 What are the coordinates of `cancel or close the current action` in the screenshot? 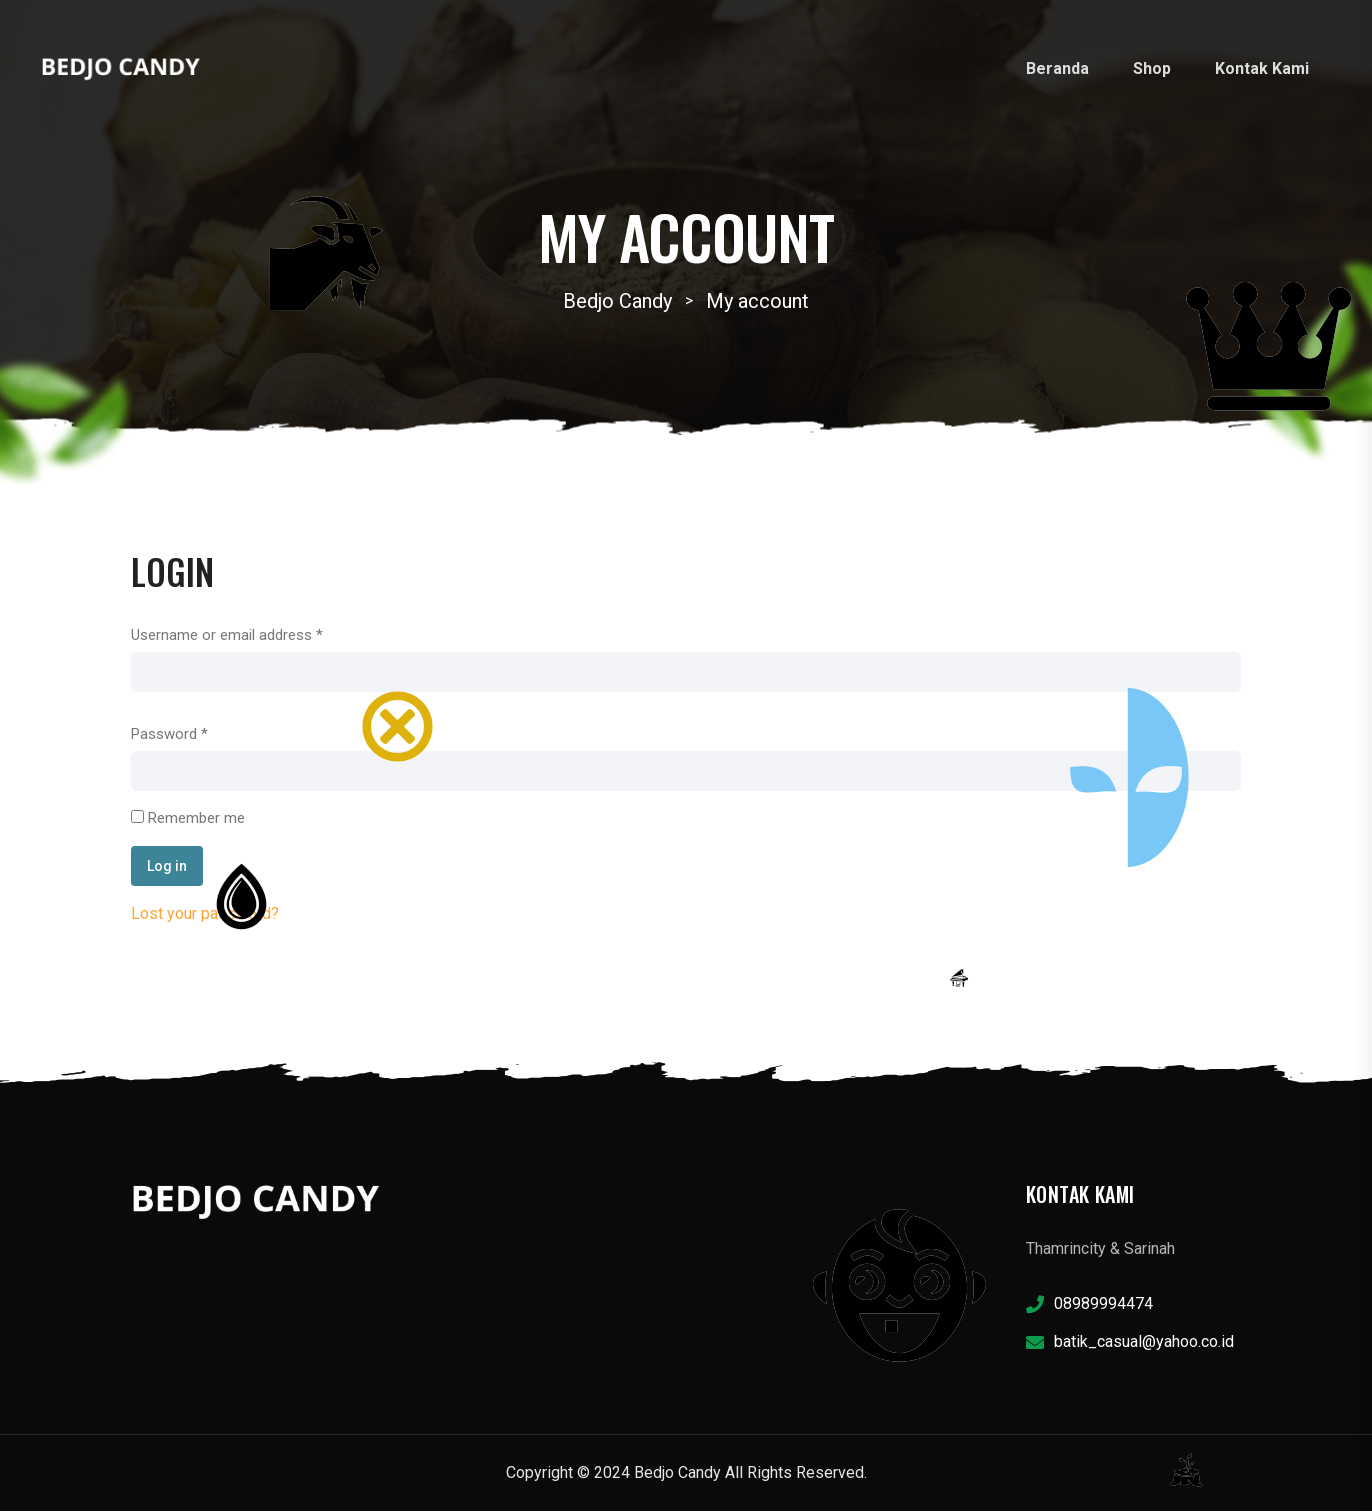 It's located at (397, 726).